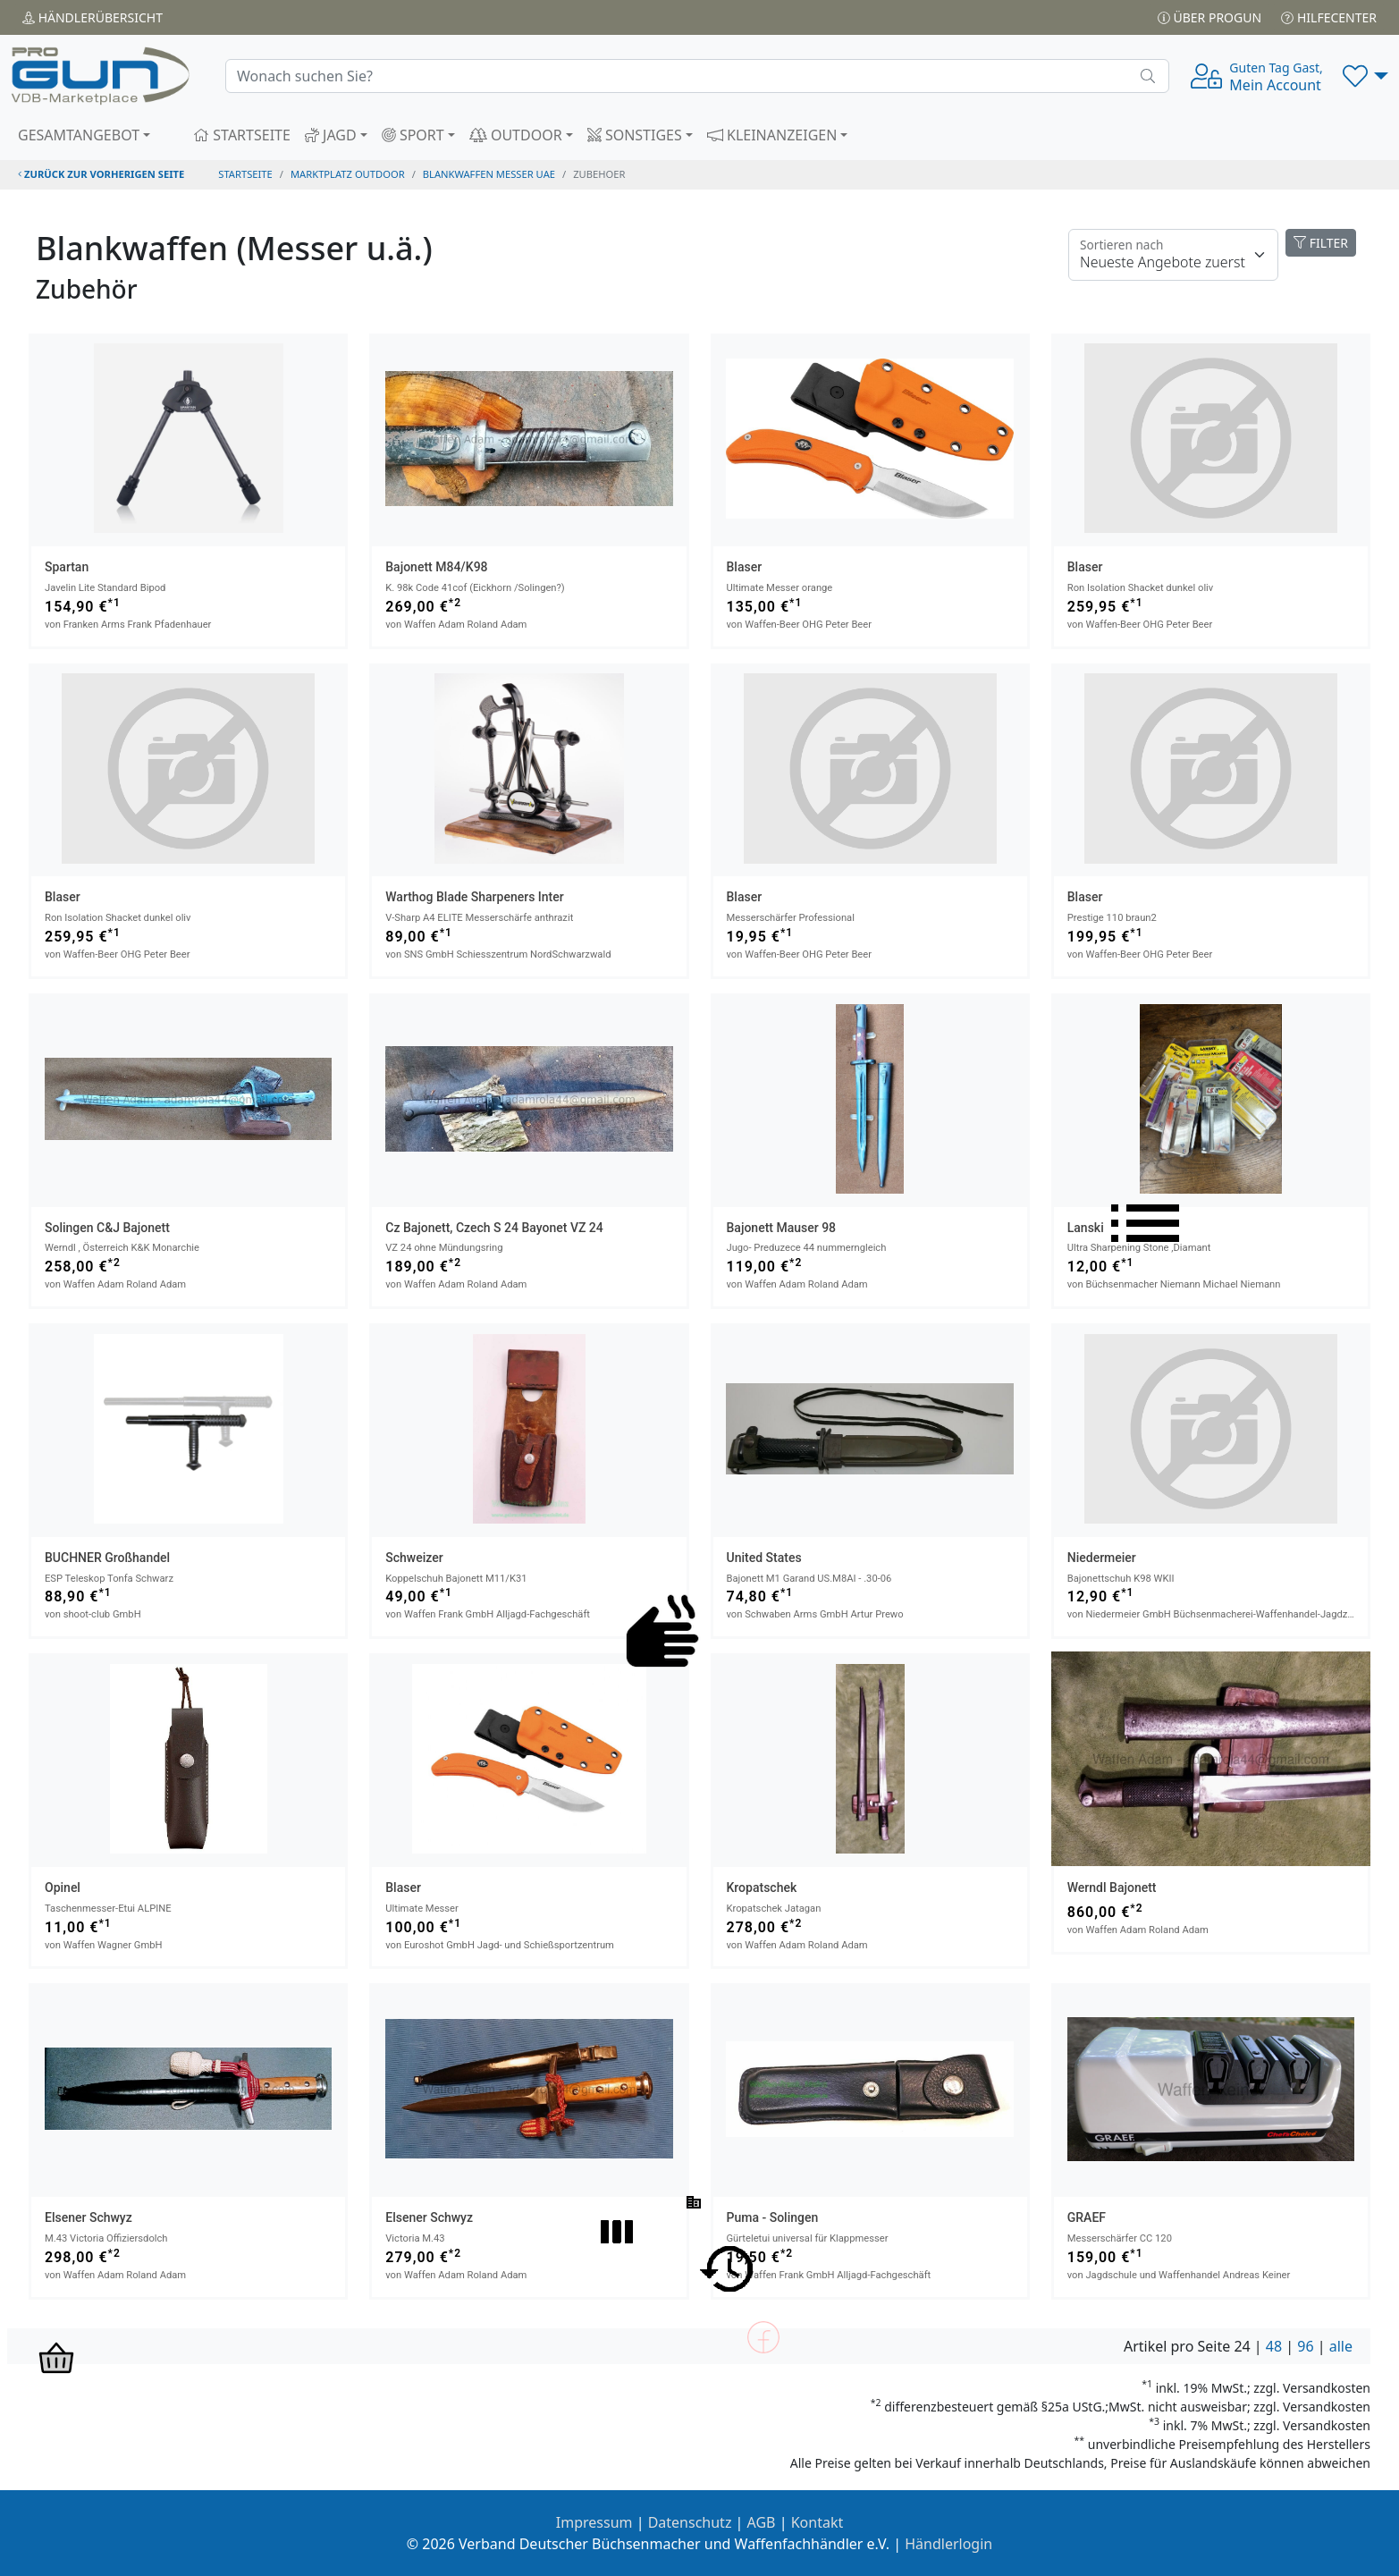 This screenshot has width=1399, height=2576. Describe the element at coordinates (664, 1629) in the screenshot. I see `activate hand dryer` at that location.